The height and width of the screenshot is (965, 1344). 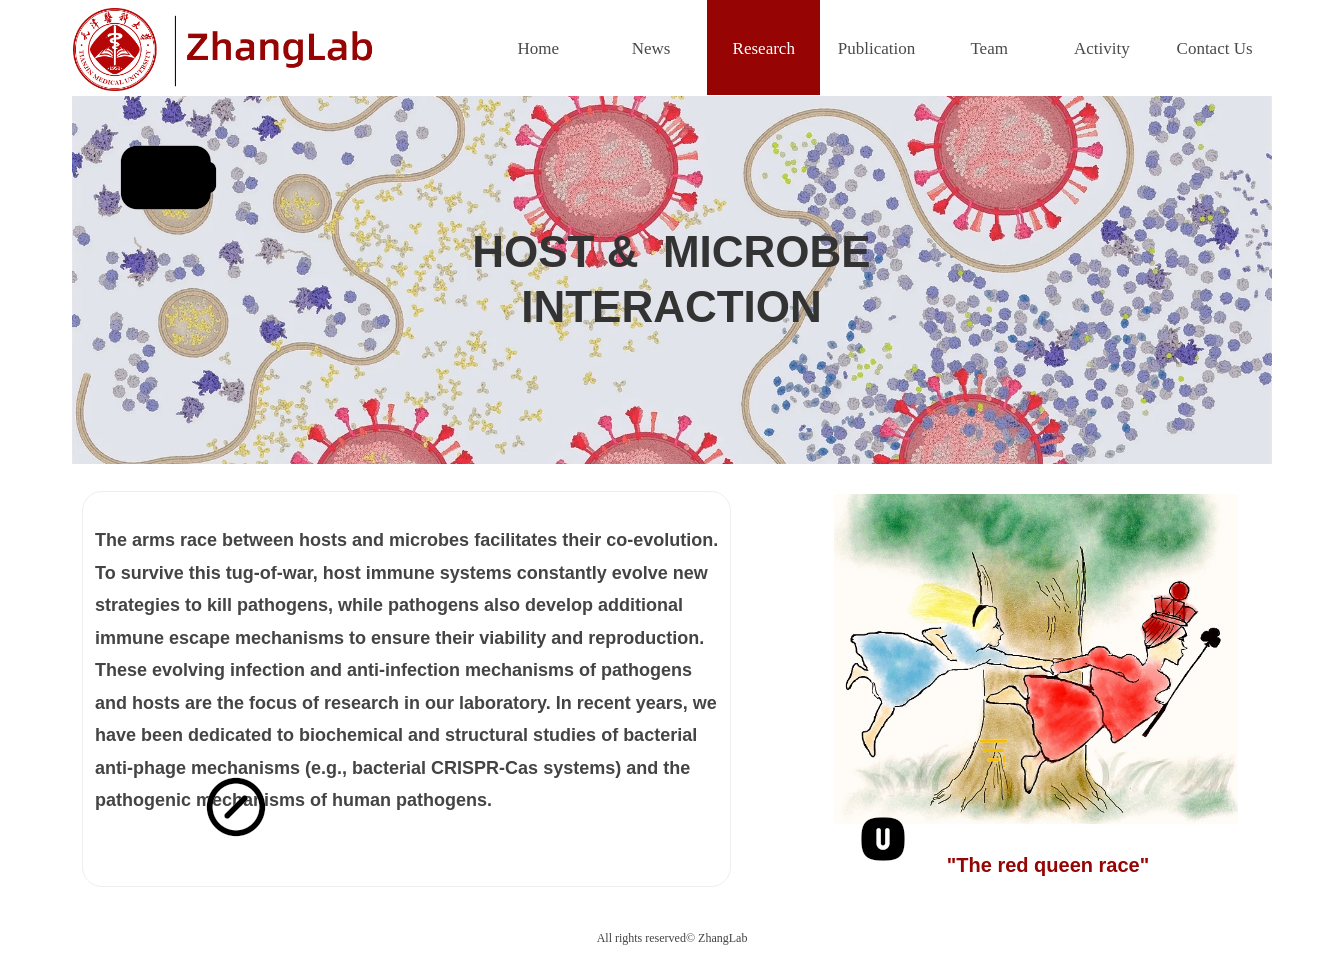 I want to click on indicates current battery level, so click(x=168, y=177).